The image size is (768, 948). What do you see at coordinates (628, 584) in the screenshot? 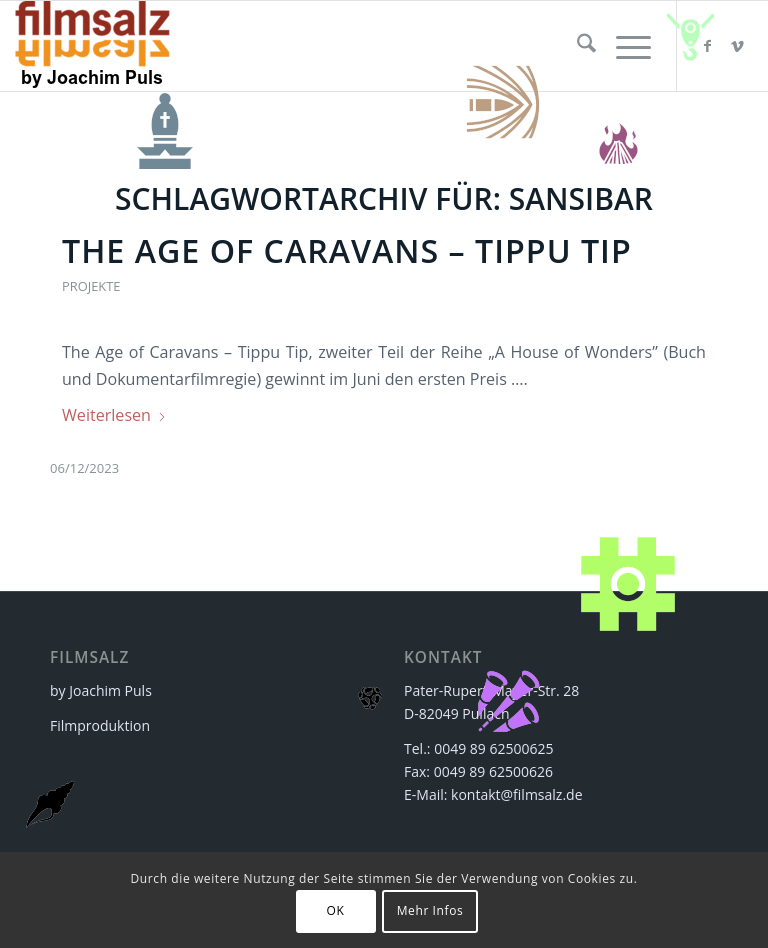
I see `settings or configuration menu` at bounding box center [628, 584].